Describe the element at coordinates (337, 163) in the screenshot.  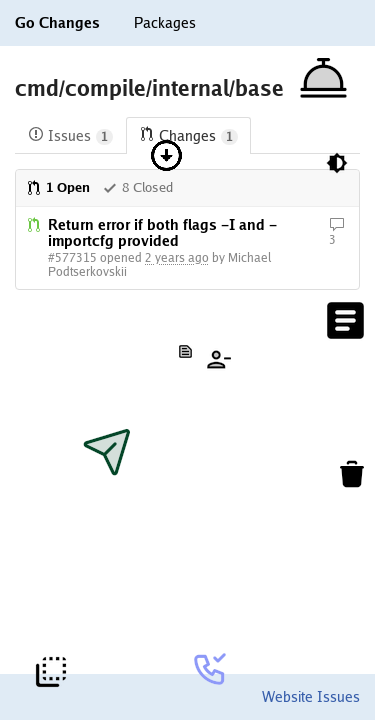
I see `adjust screen brightness level` at that location.